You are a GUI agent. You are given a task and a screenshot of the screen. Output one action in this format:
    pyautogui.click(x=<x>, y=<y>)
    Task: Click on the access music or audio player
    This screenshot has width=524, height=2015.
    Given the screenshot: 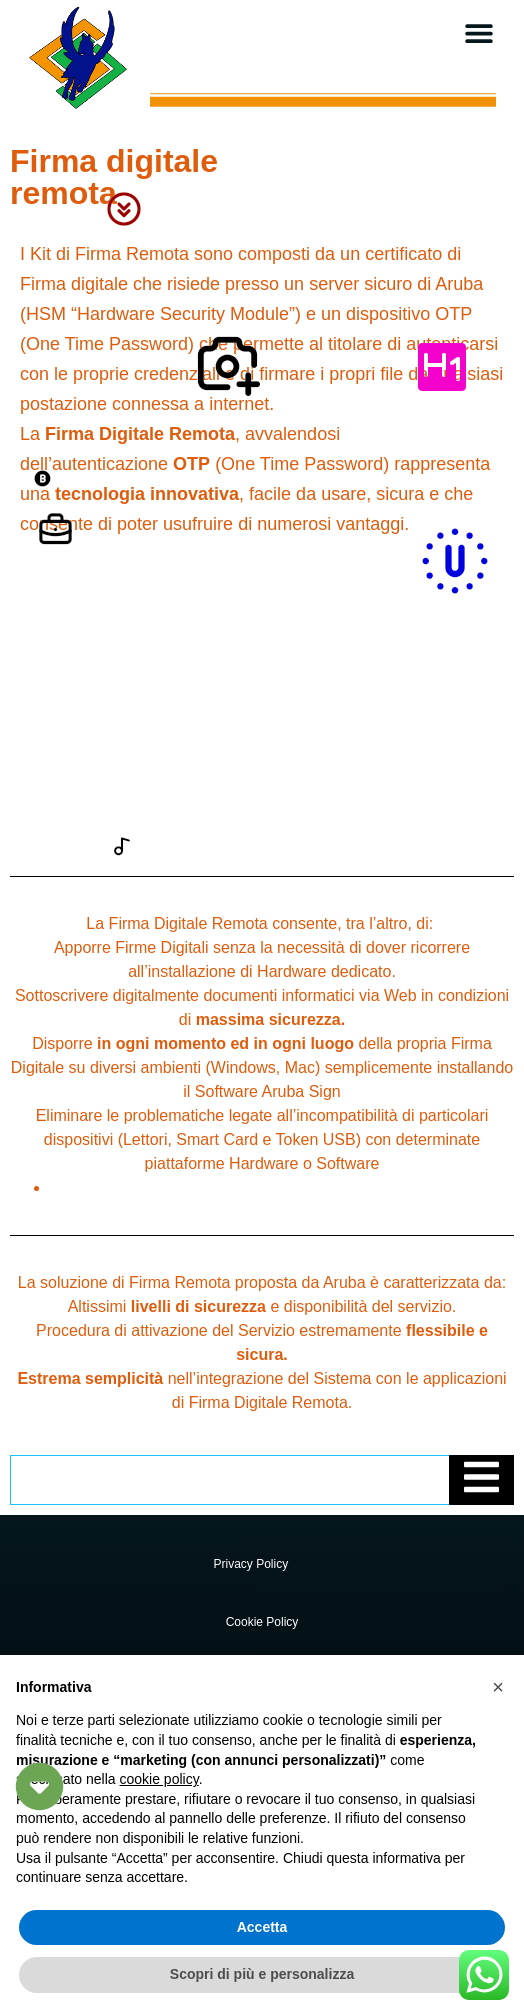 What is the action you would take?
    pyautogui.click(x=122, y=846)
    